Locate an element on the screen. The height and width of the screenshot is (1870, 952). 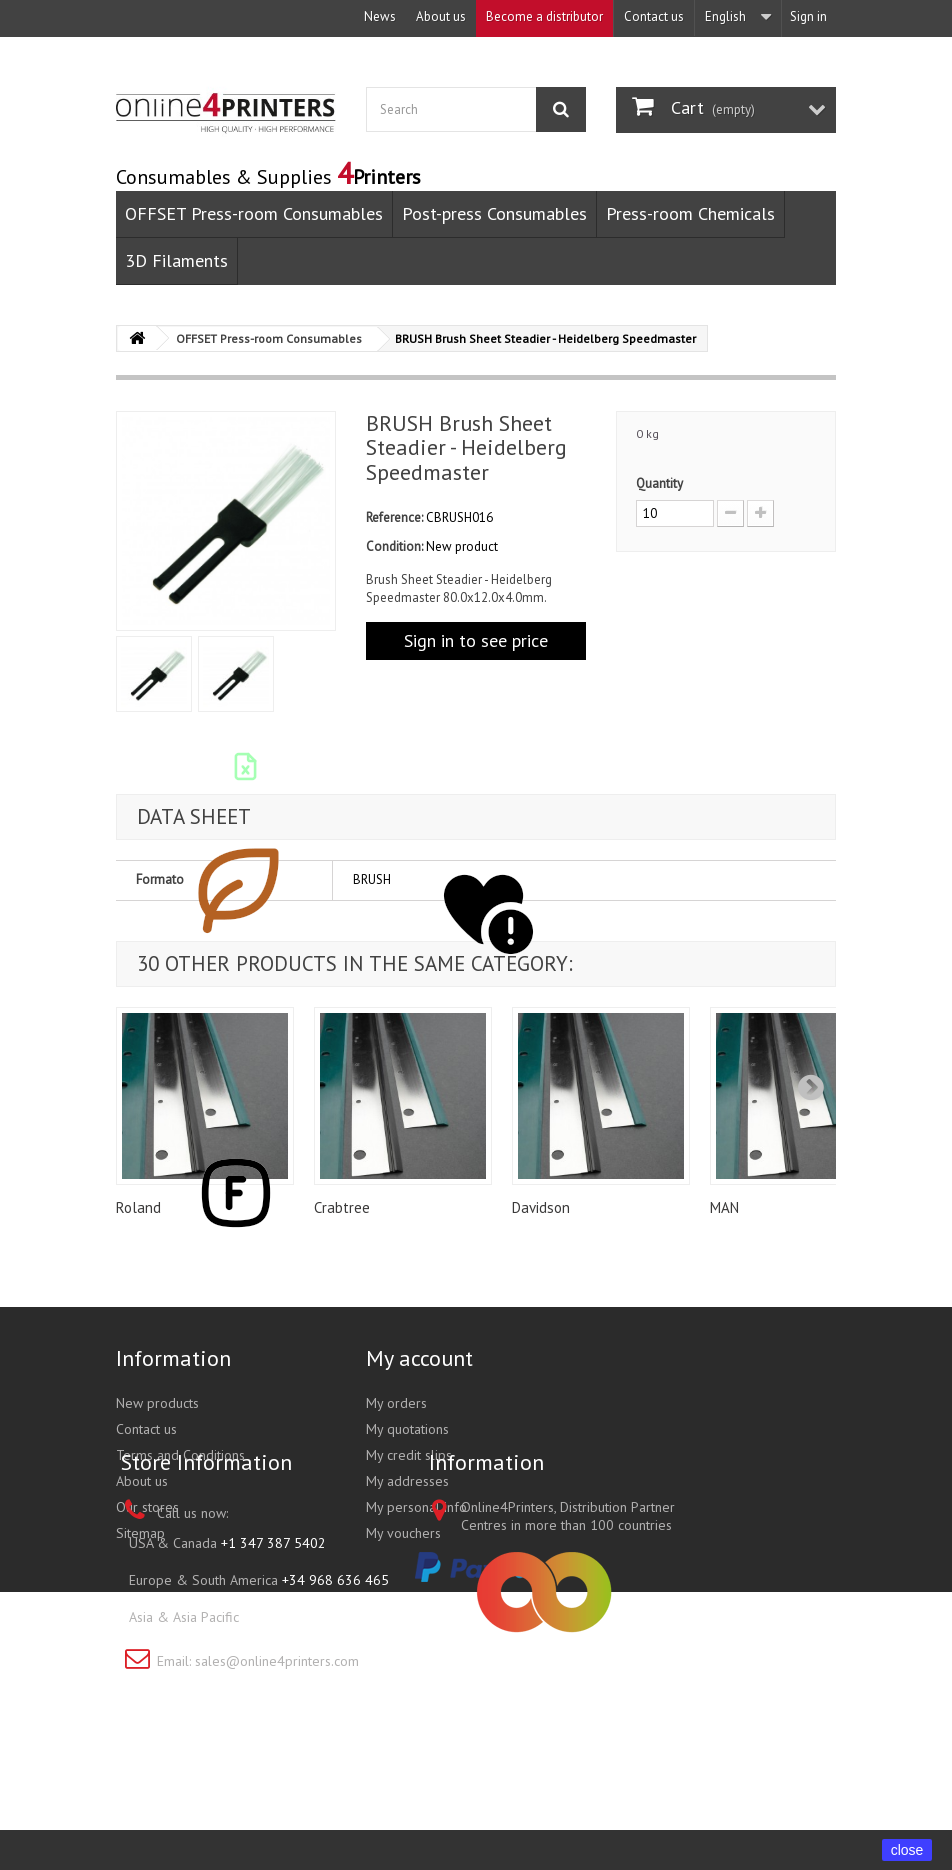
remove or delete a file is located at coordinates (245, 766).